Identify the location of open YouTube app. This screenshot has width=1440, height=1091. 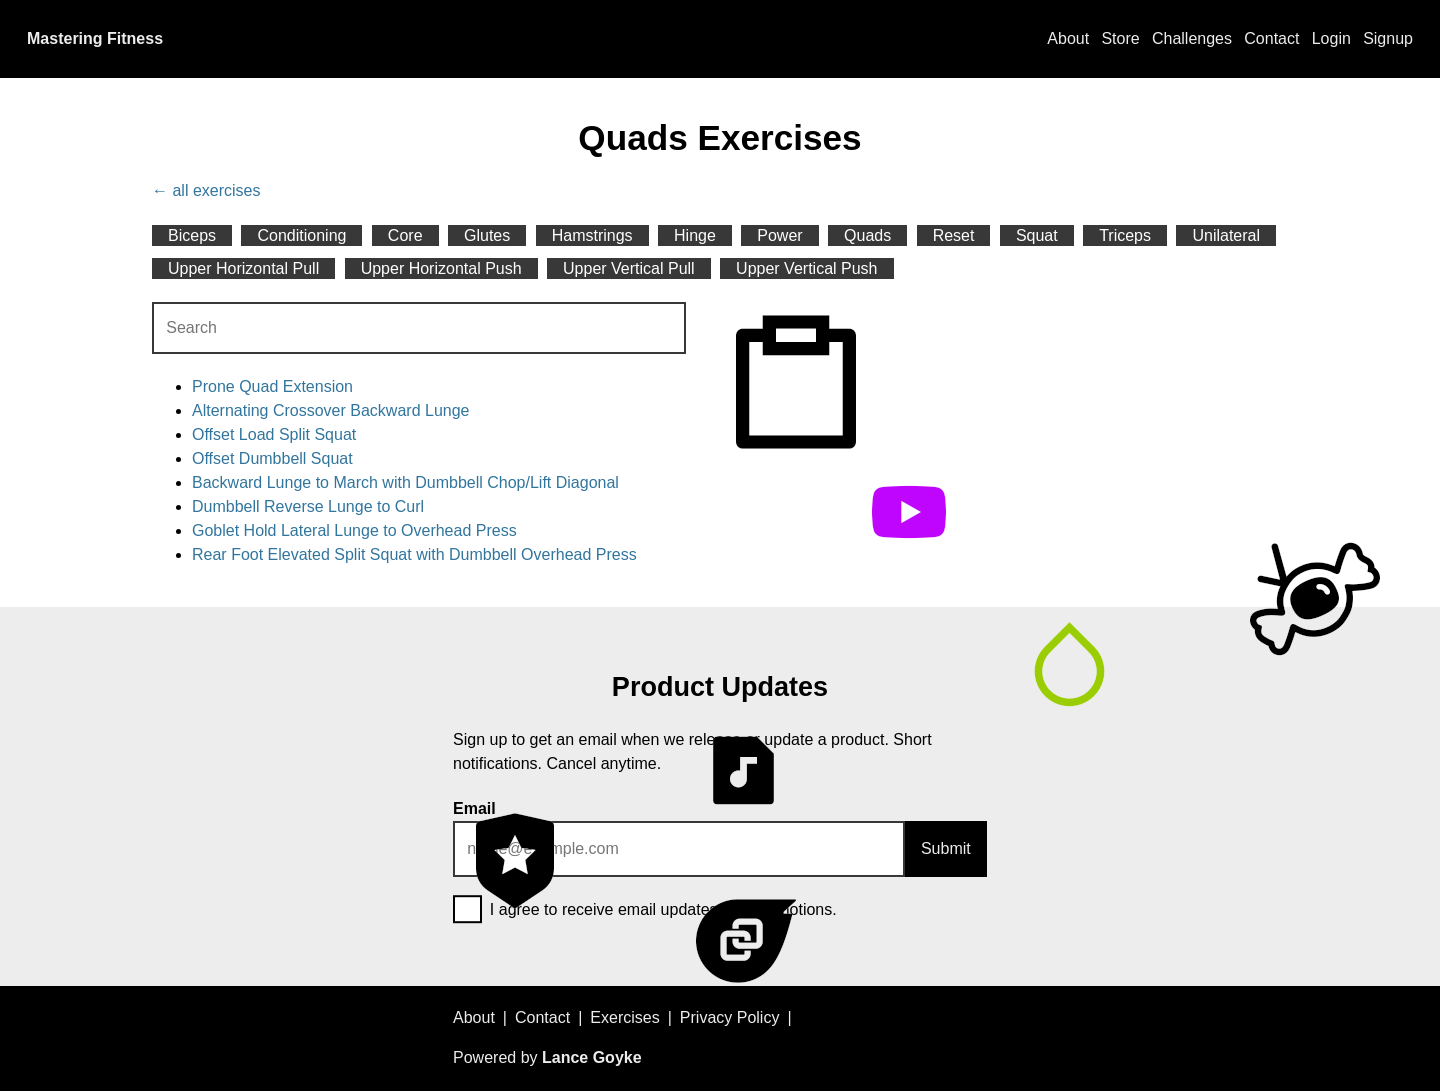
(909, 512).